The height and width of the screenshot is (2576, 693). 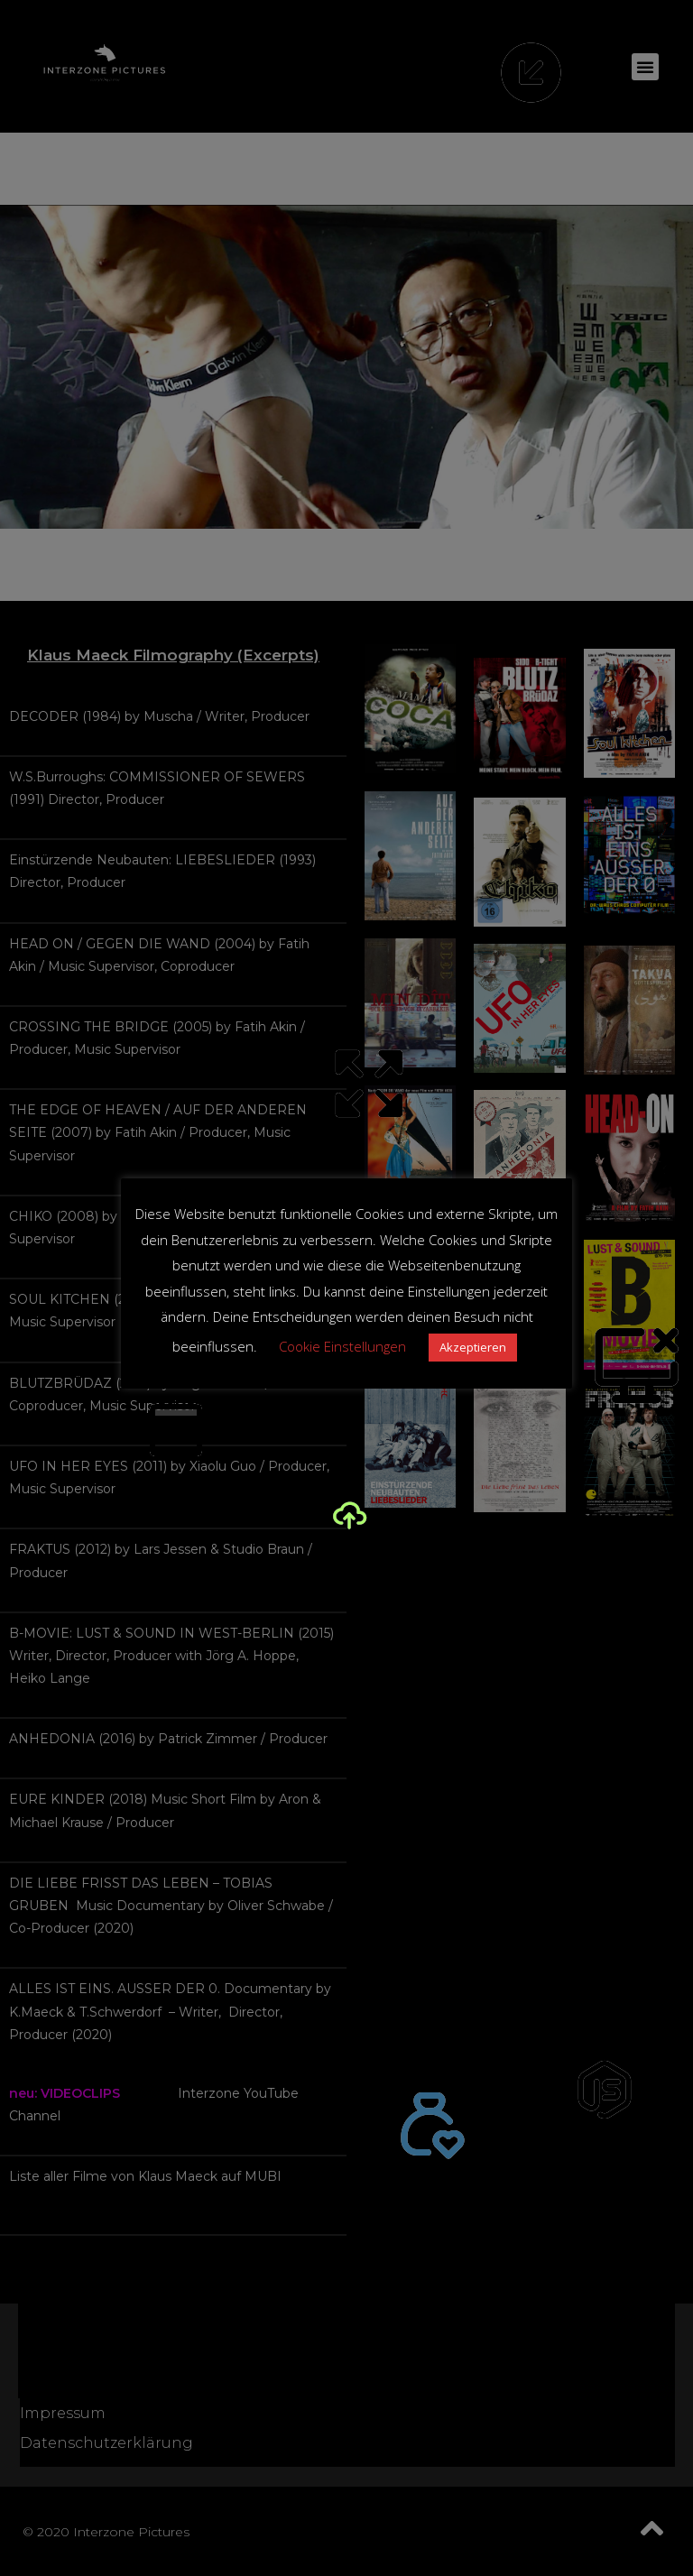 I want to click on expand to fullscreen mode, so click(x=369, y=1084).